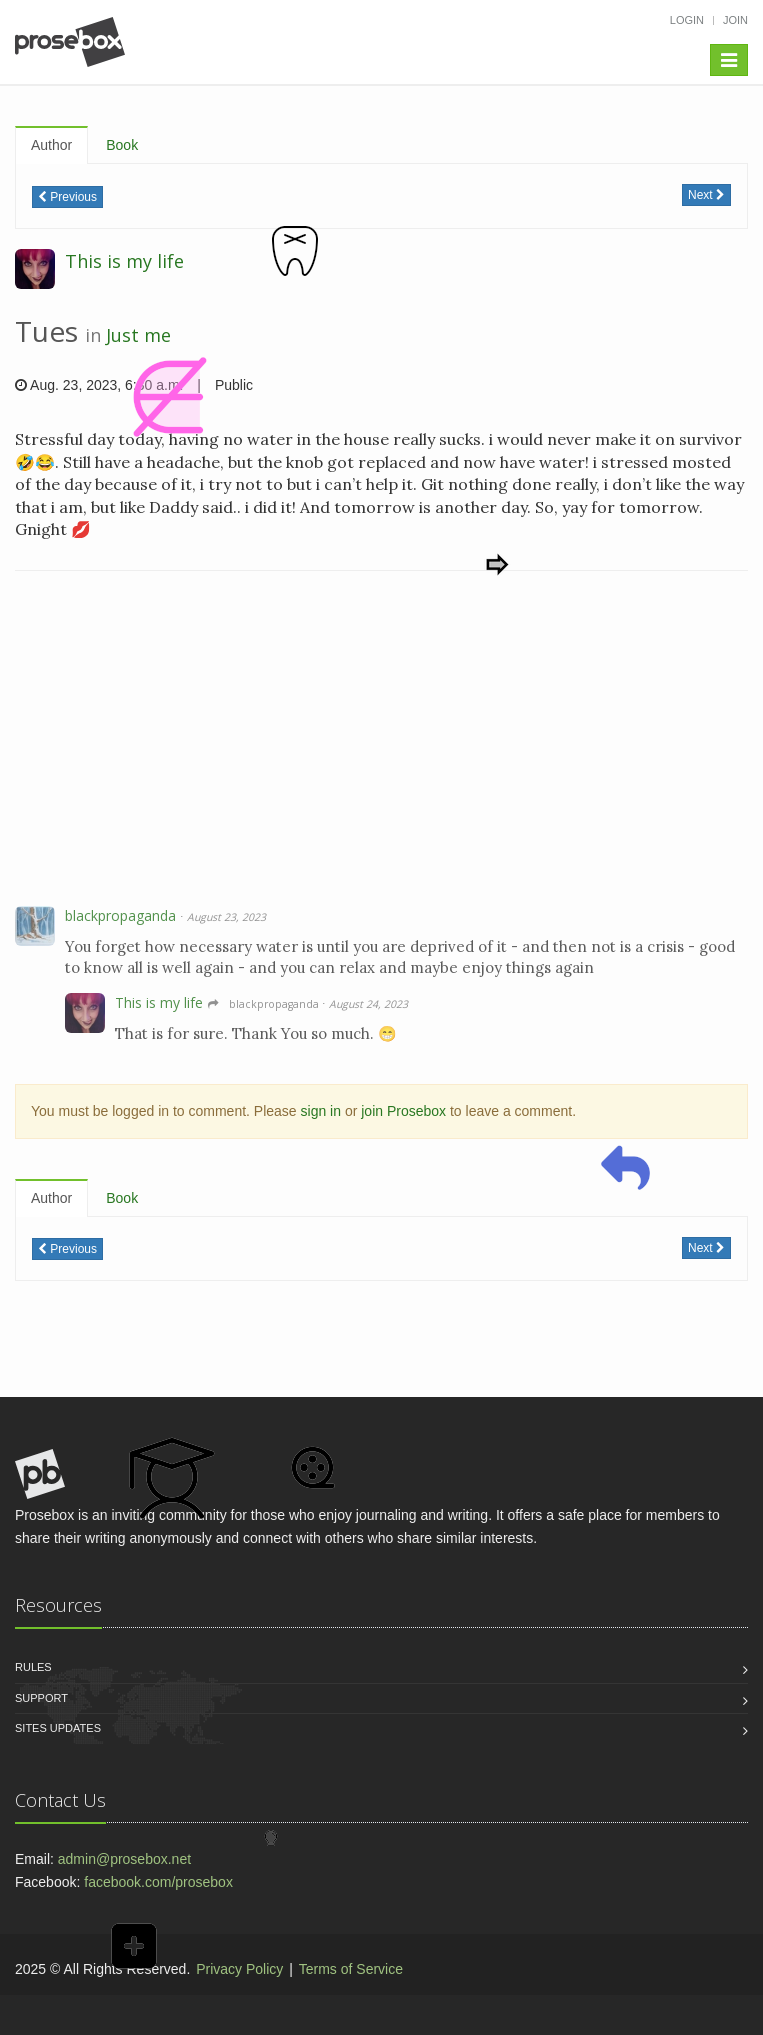 The height and width of the screenshot is (2035, 763). I want to click on view student profile or account, so click(172, 1480).